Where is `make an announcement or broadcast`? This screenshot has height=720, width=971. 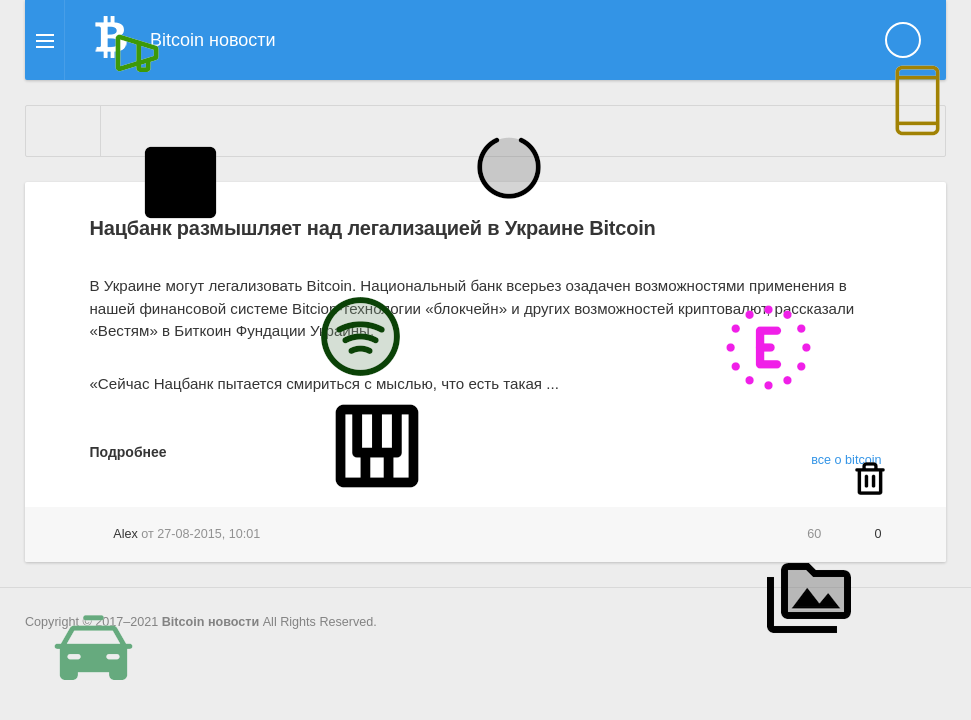
make an announcement or broadcast is located at coordinates (135, 54).